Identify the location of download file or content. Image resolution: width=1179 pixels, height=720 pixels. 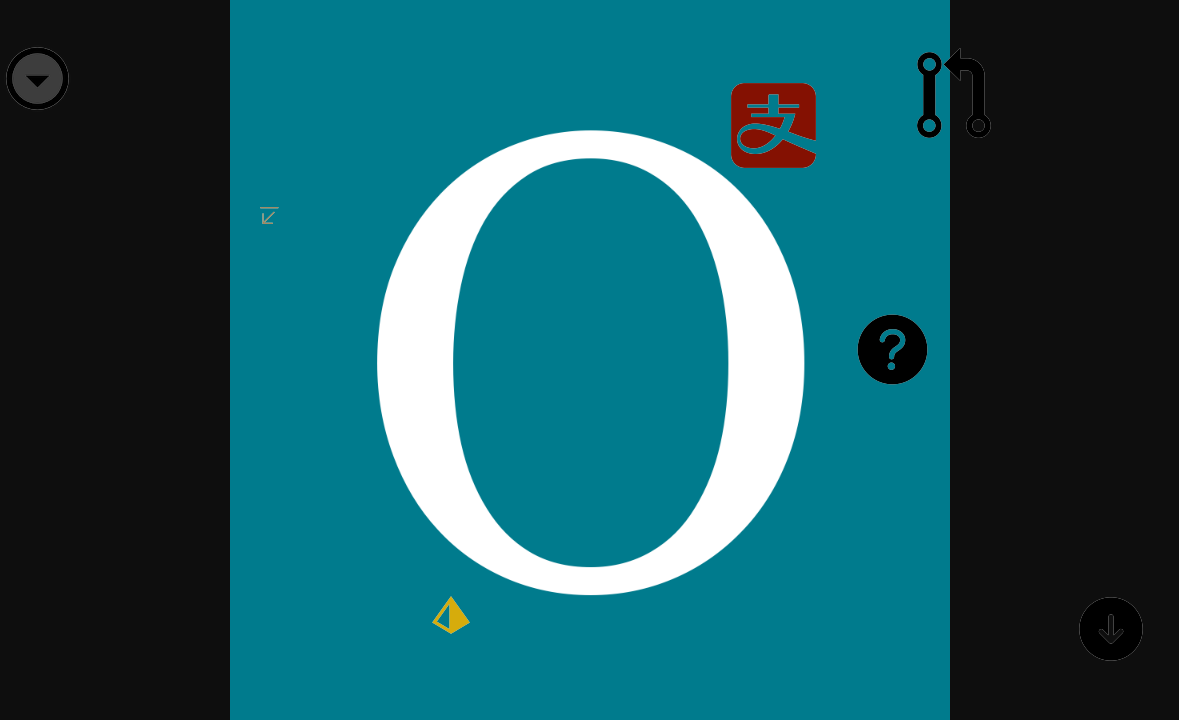
(1111, 629).